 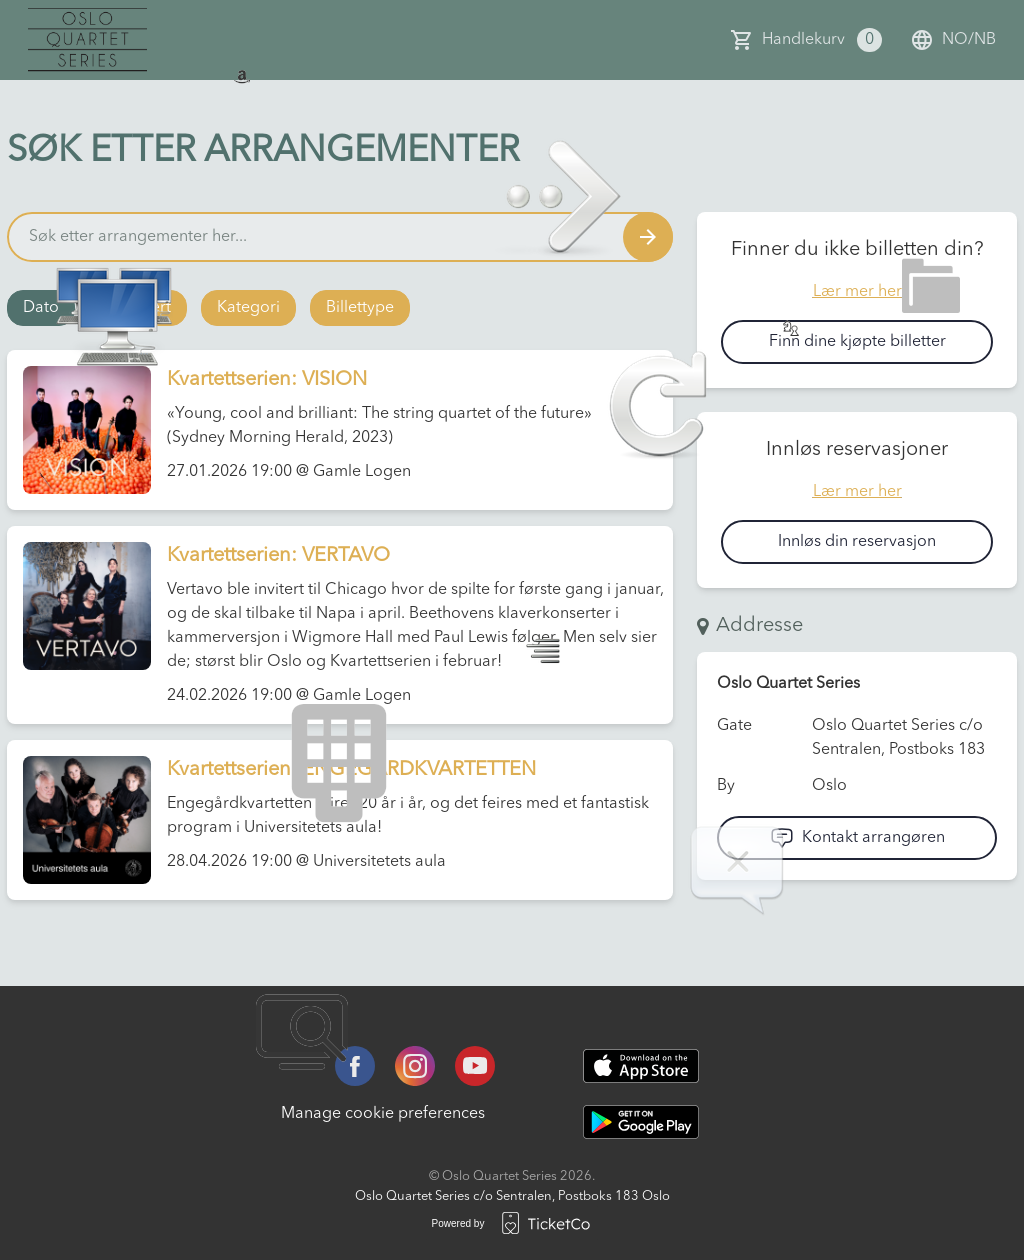 I want to click on open the amazon store app, so click(x=242, y=77).